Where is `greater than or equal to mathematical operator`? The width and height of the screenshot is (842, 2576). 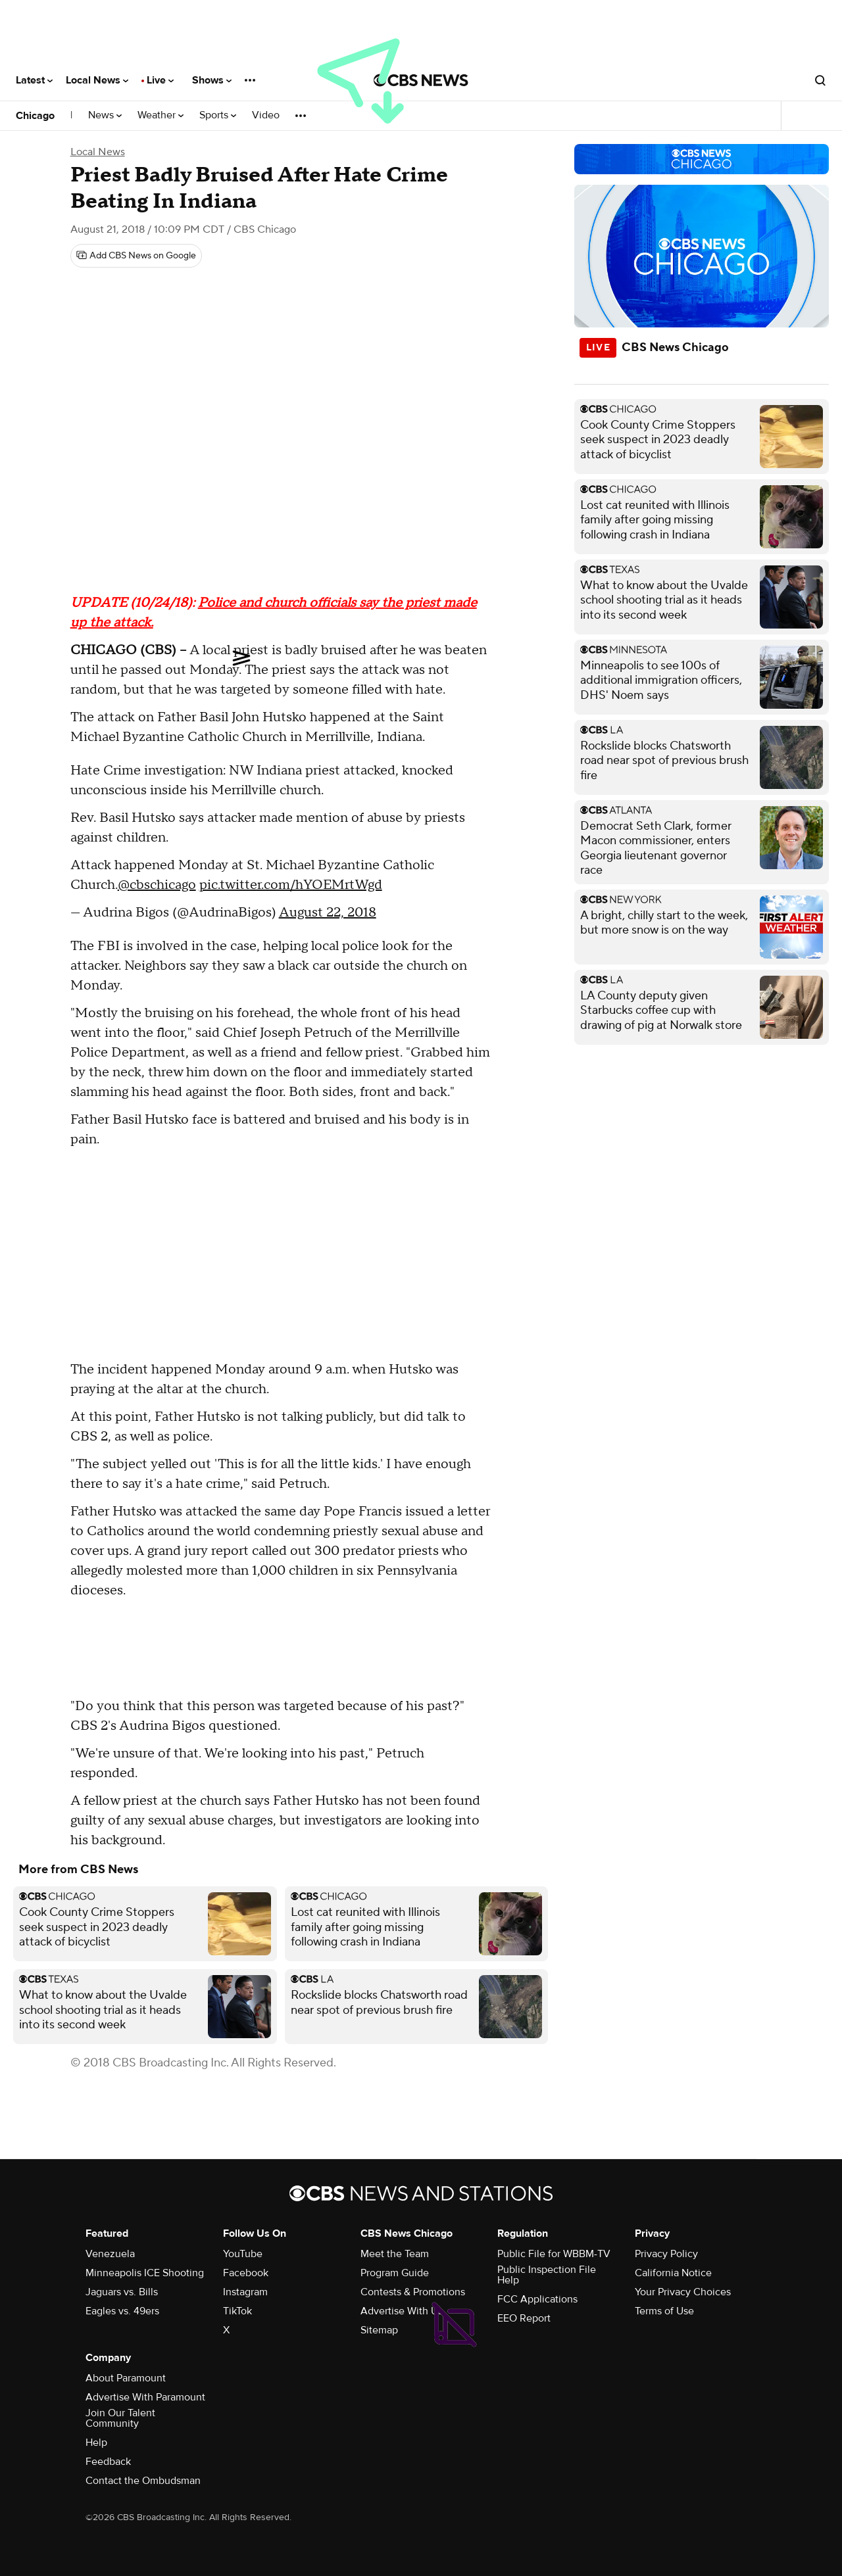
greater than or equal to mathematical operator is located at coordinates (241, 658).